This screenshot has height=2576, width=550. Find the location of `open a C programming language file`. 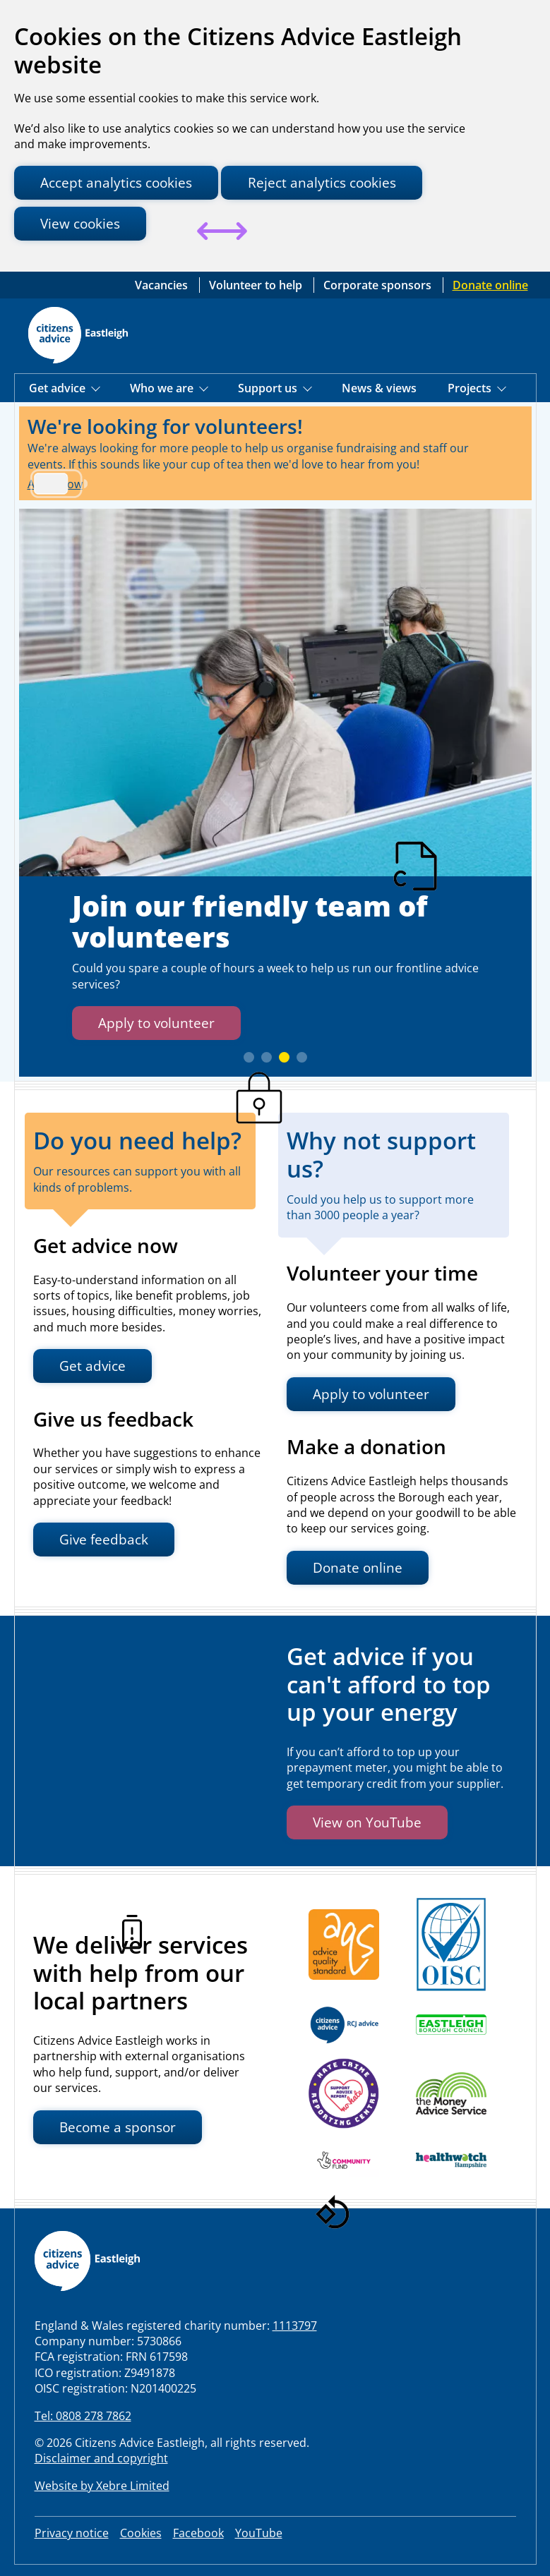

open a C programming language file is located at coordinates (416, 866).